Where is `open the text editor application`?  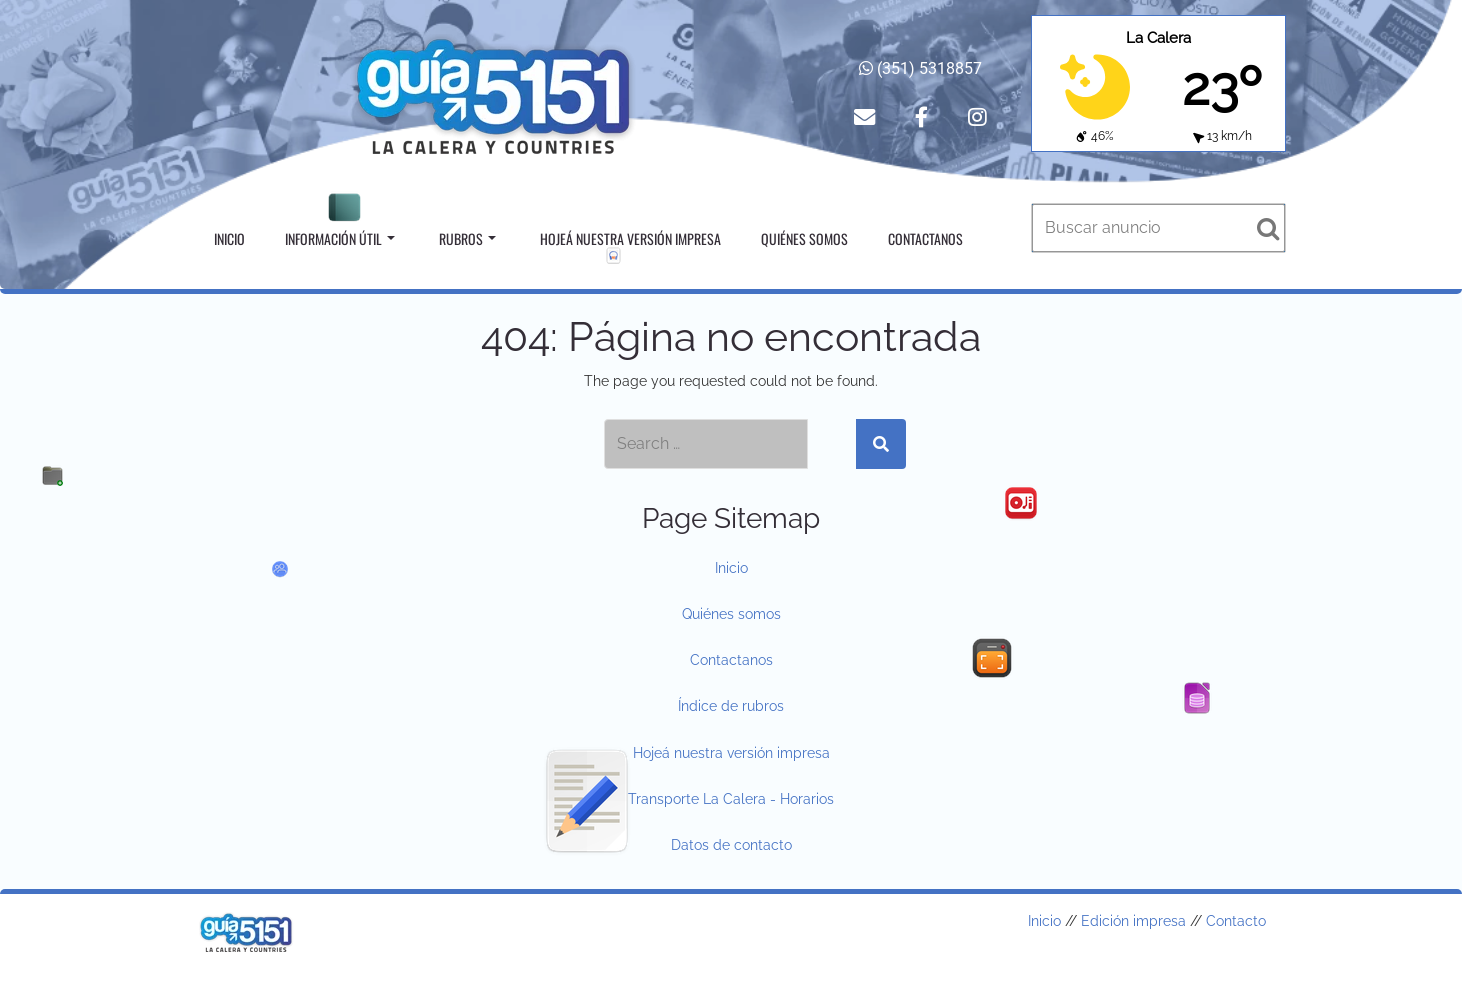
open the text editor application is located at coordinates (587, 801).